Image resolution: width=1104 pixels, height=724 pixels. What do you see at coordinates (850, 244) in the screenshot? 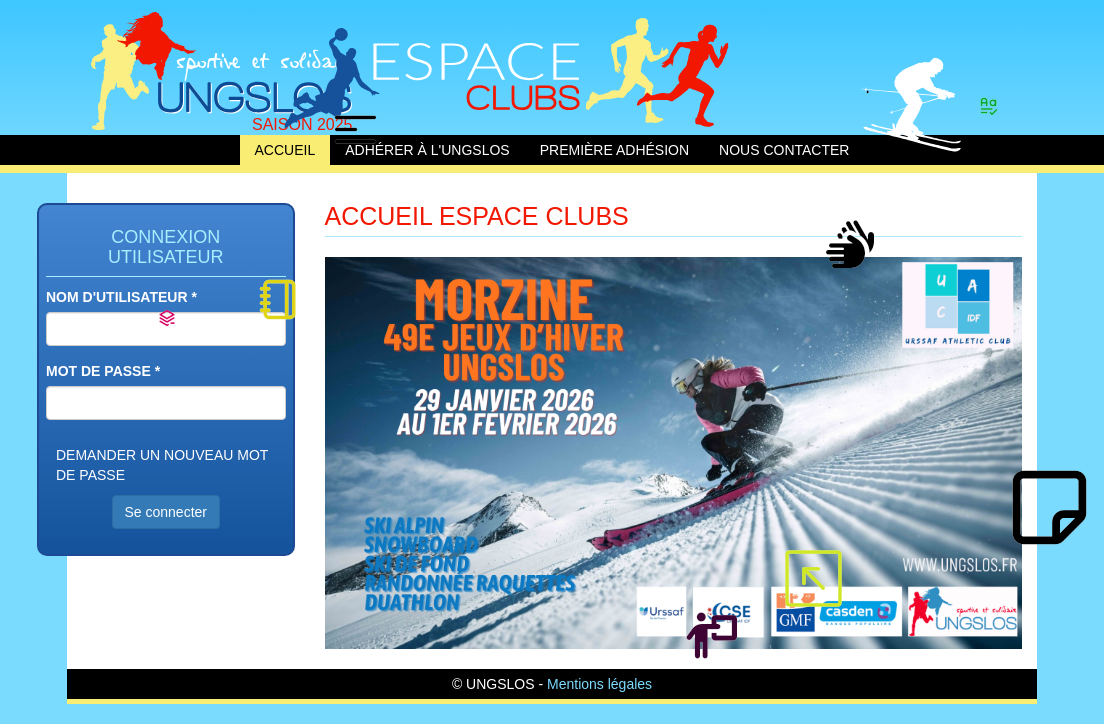
I see `indicates sign language or accessibility features` at bounding box center [850, 244].